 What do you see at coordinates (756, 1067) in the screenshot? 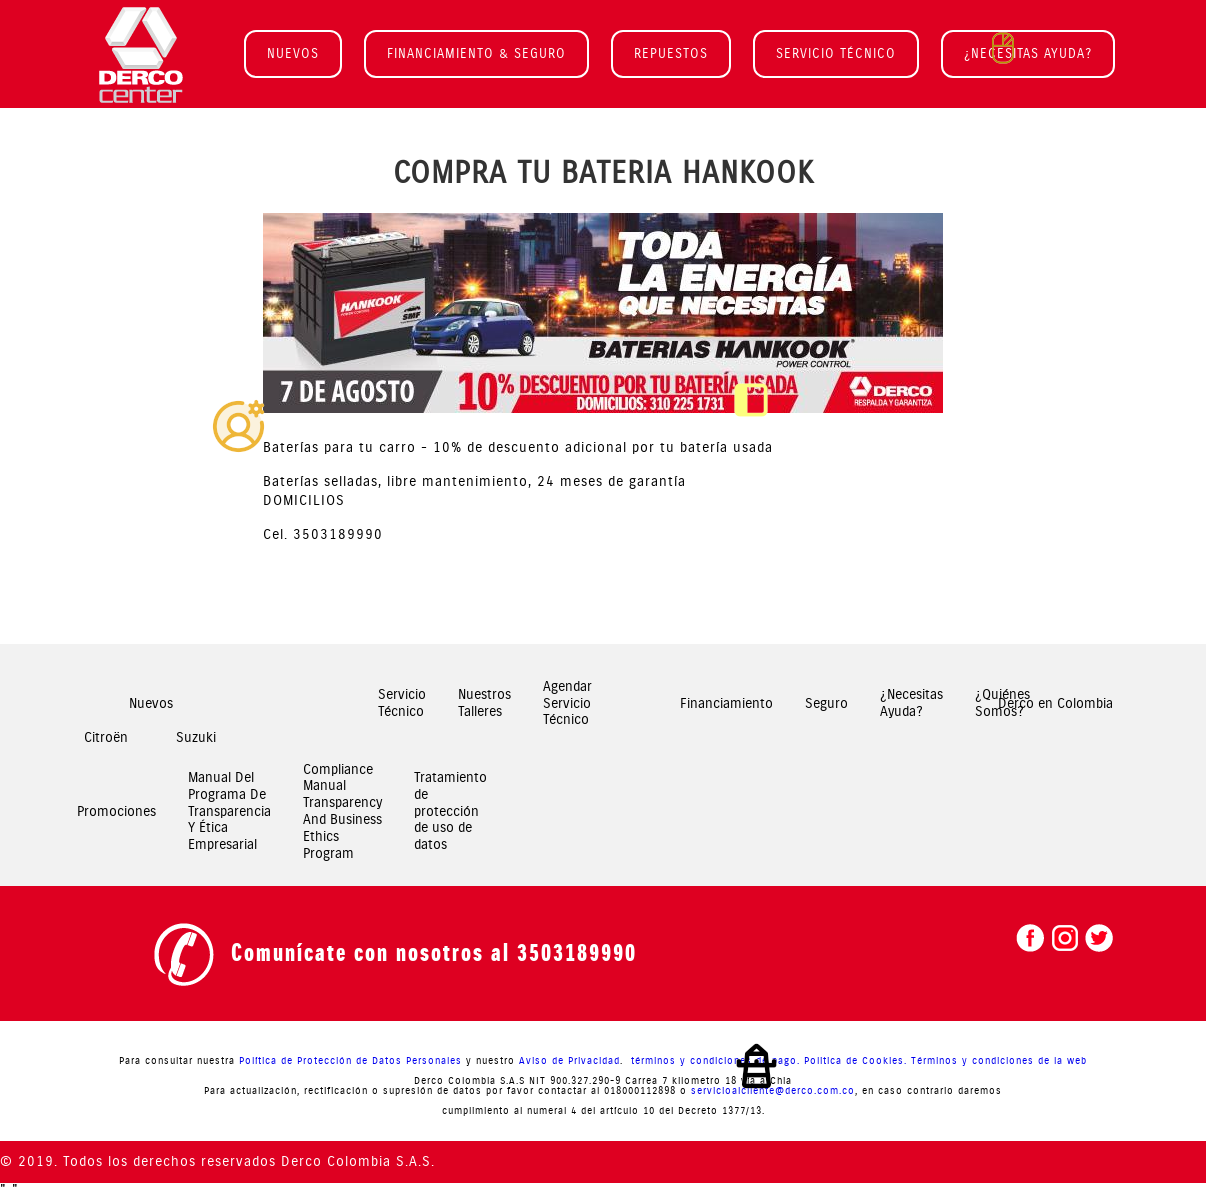
I see `access website accessibility or guidance features` at bounding box center [756, 1067].